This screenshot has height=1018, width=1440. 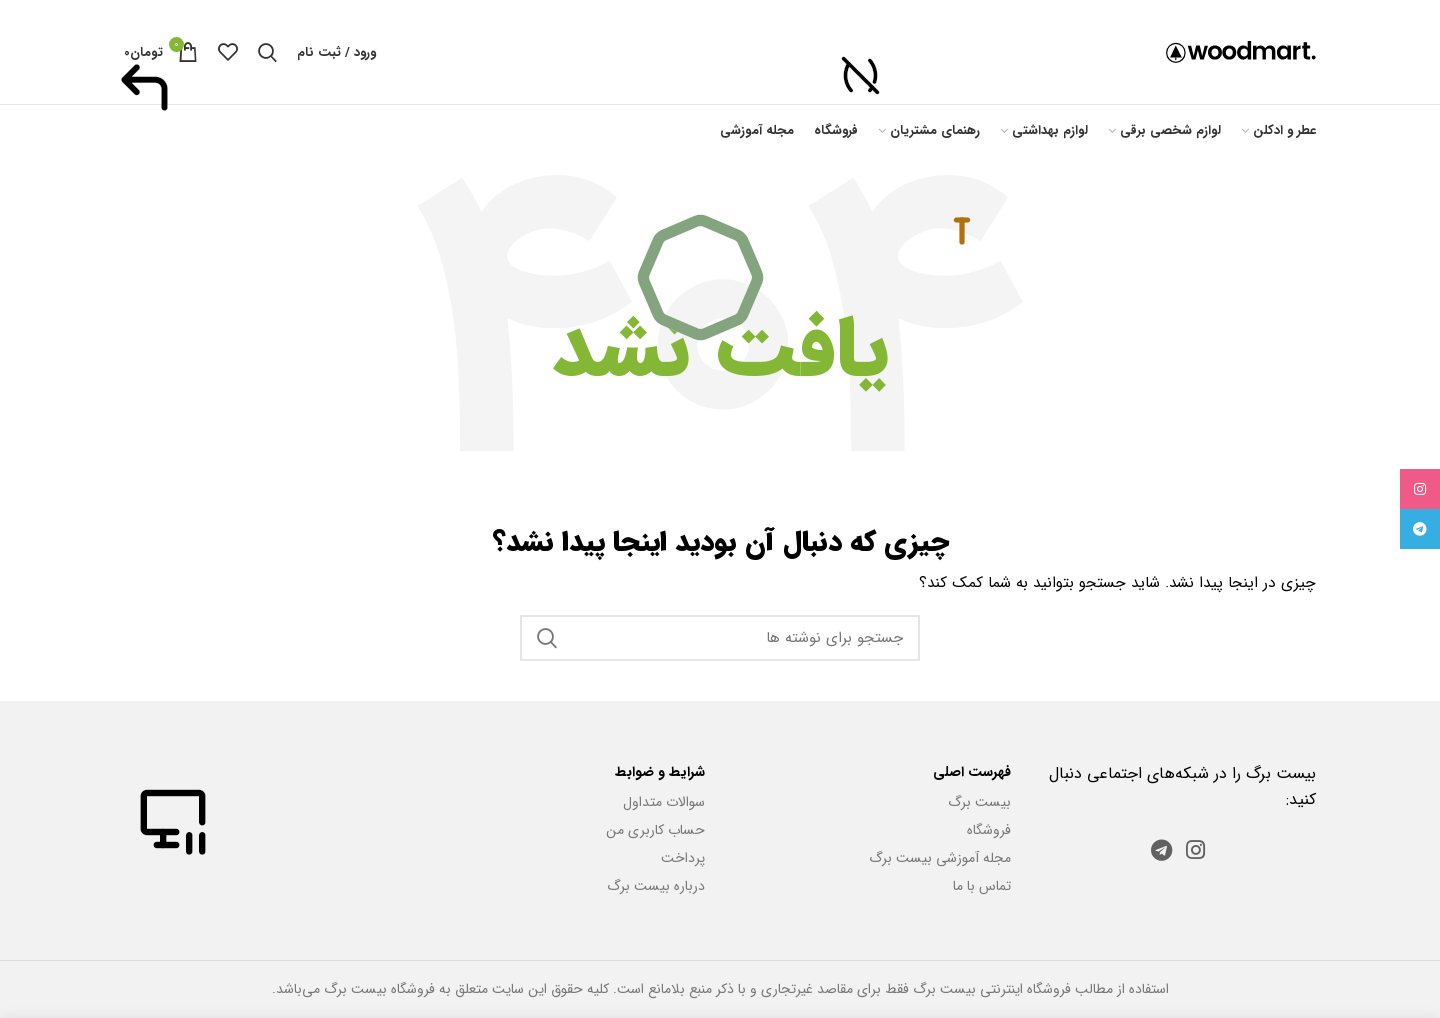 I want to click on stop or warning indicator, so click(x=700, y=277).